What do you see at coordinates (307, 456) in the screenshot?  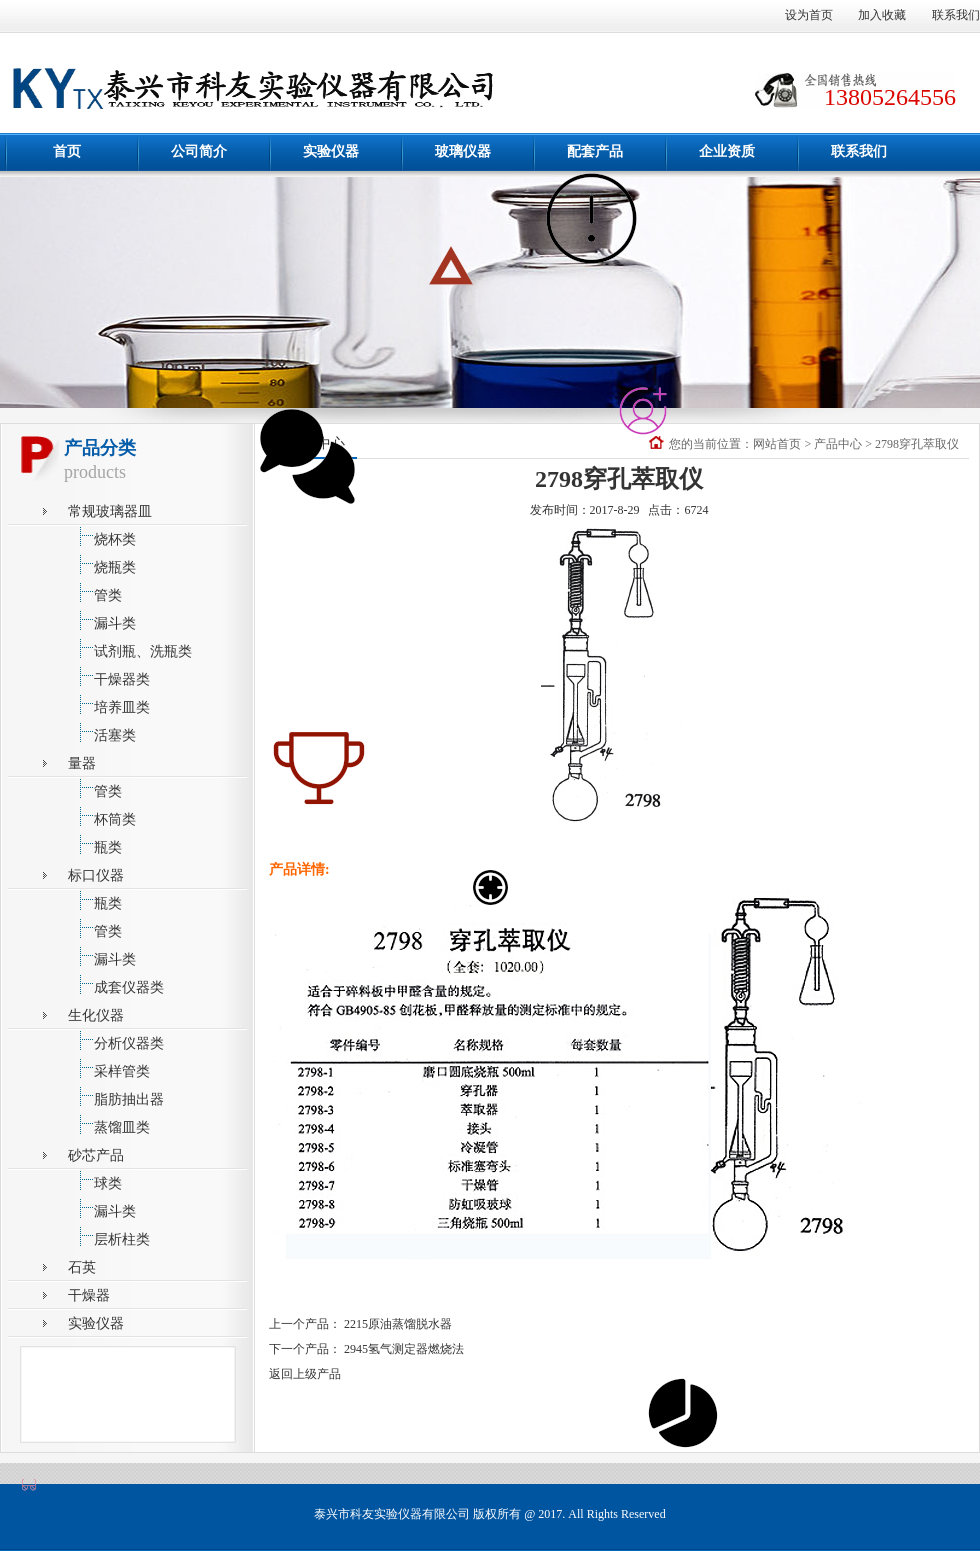 I see `open chat or messaging` at bounding box center [307, 456].